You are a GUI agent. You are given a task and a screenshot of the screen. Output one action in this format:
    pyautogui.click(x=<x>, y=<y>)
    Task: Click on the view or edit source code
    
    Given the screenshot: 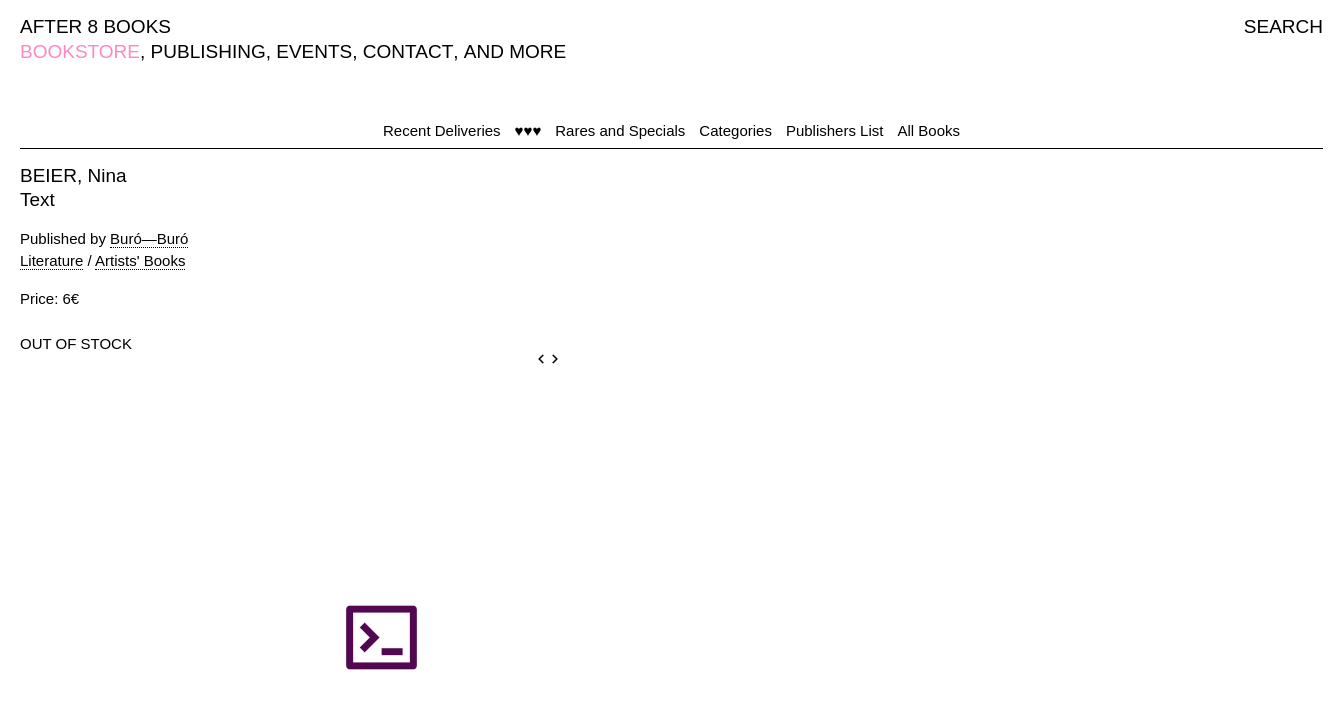 What is the action you would take?
    pyautogui.click(x=548, y=359)
    